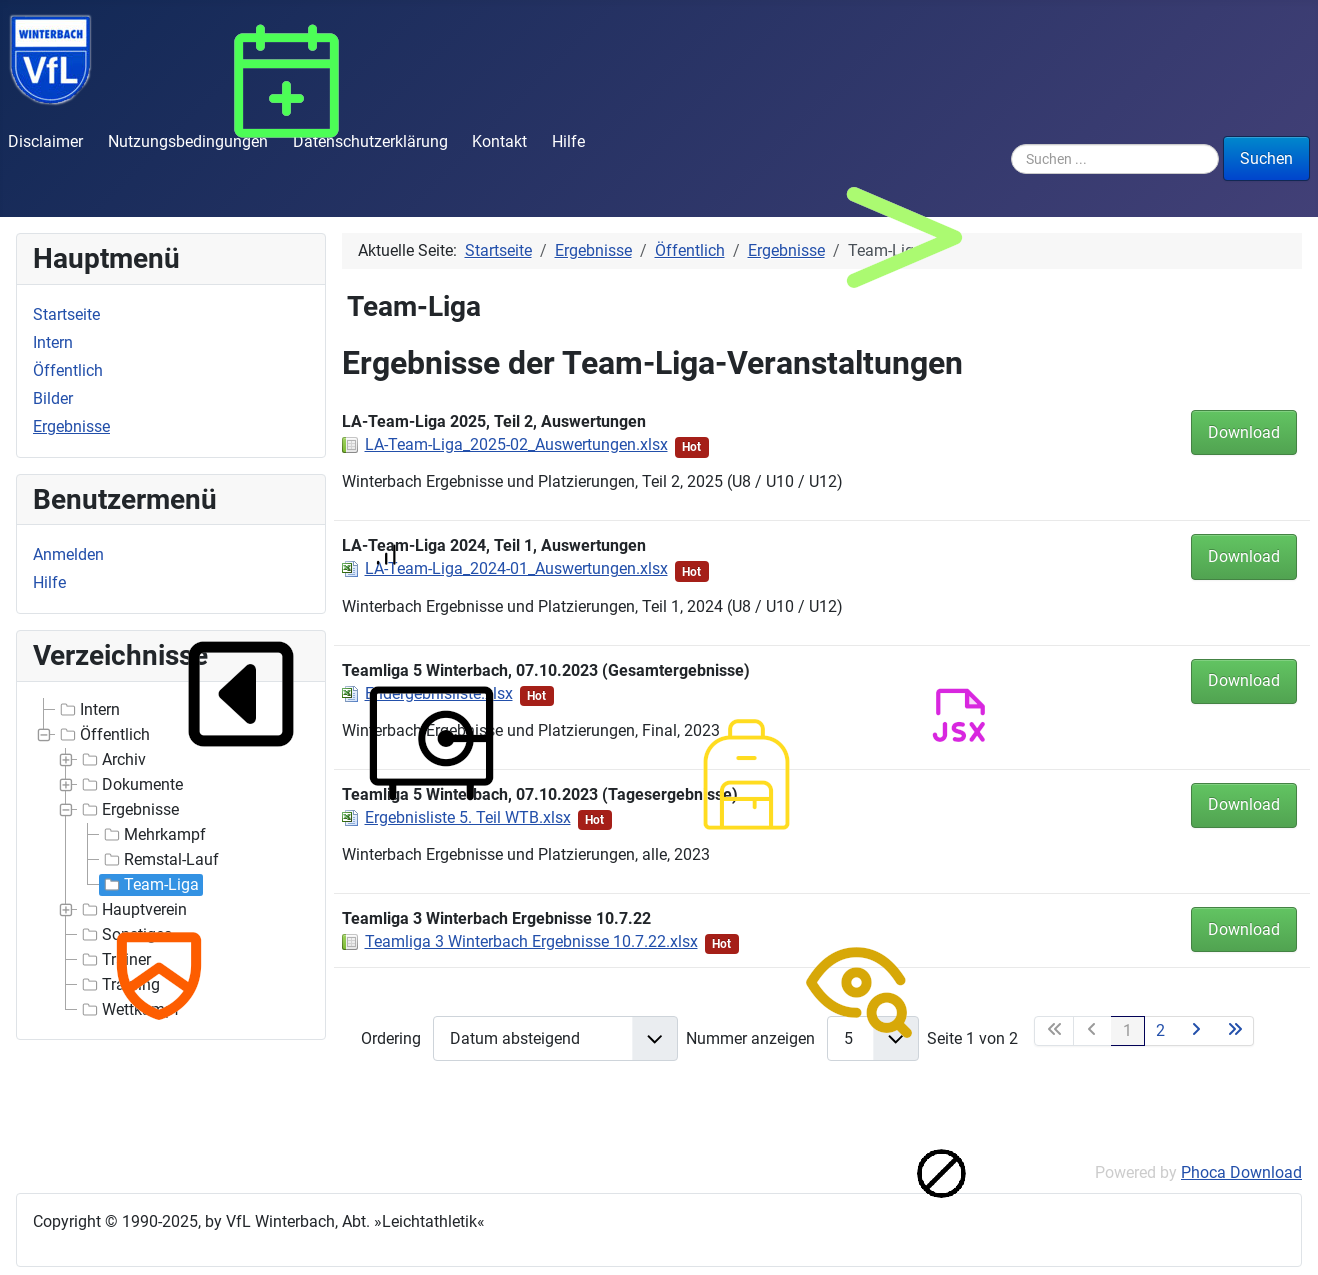  What do you see at coordinates (241, 694) in the screenshot?
I see `navigate to the previous item or screen` at bounding box center [241, 694].